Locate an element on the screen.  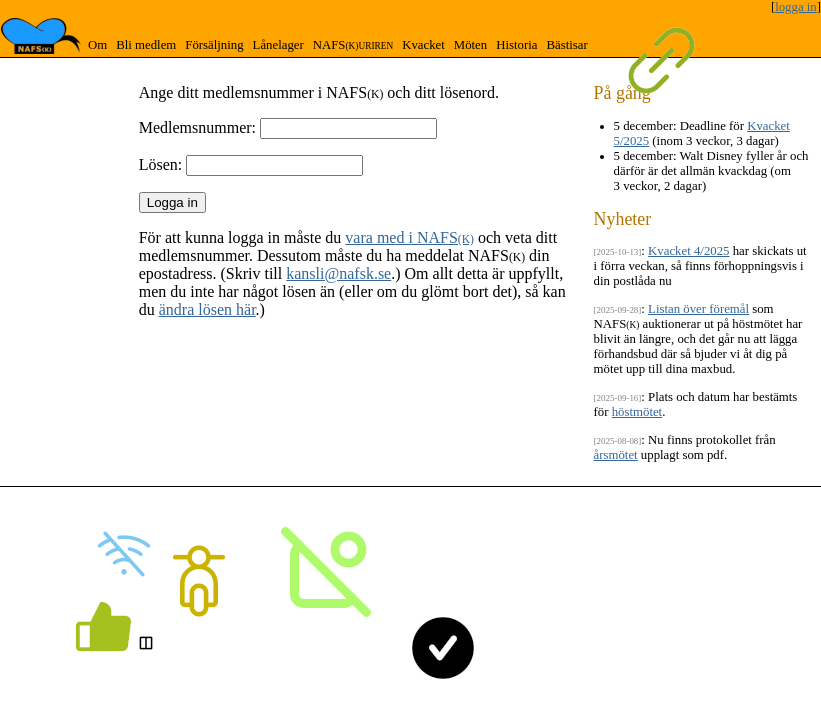
copy link to clipboard is located at coordinates (661, 60).